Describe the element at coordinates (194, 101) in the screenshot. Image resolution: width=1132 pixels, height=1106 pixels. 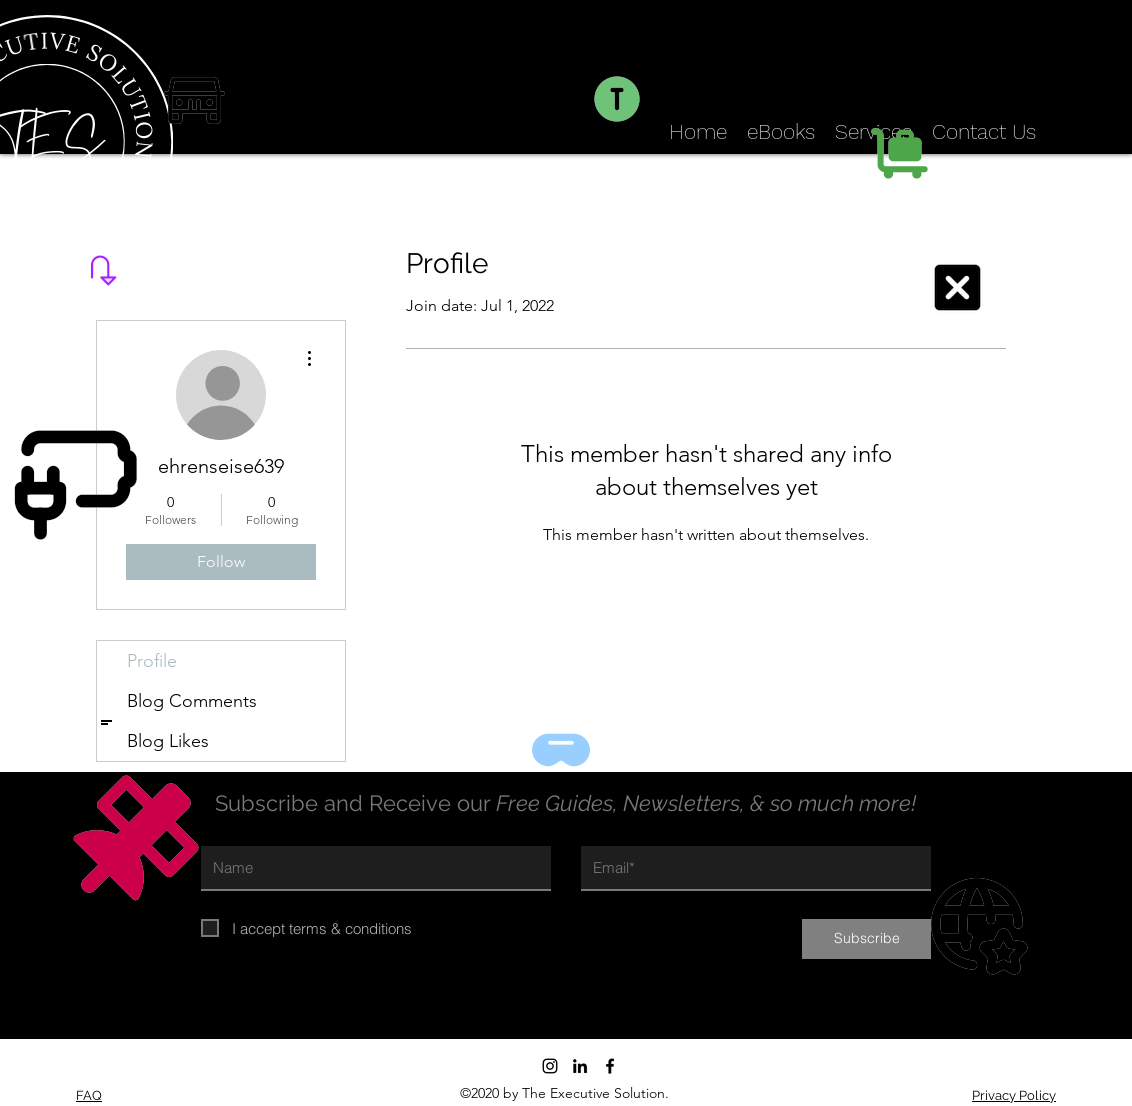
I see `select vehicle type as jeep or SUV` at that location.